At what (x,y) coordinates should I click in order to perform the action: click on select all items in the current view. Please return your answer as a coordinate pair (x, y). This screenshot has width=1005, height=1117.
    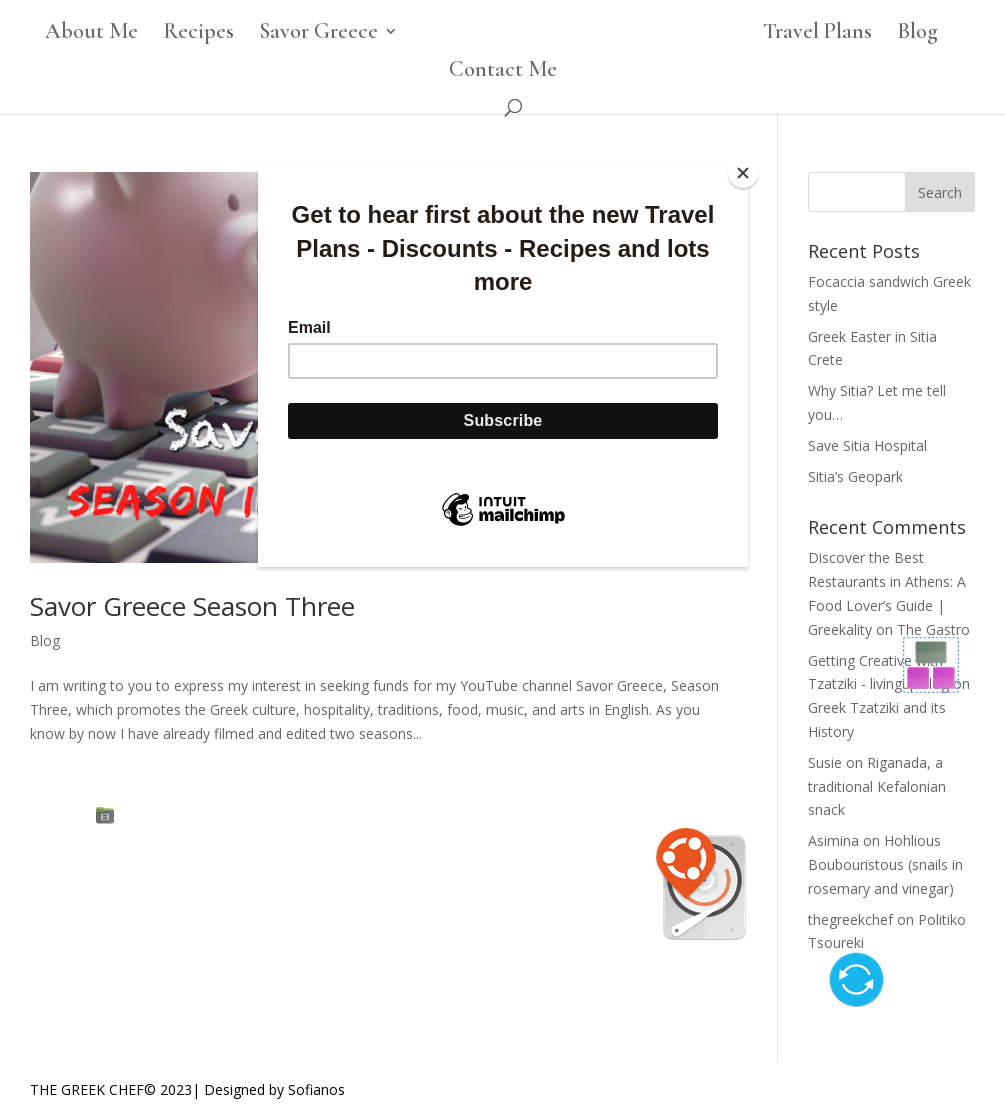
    Looking at the image, I should click on (931, 665).